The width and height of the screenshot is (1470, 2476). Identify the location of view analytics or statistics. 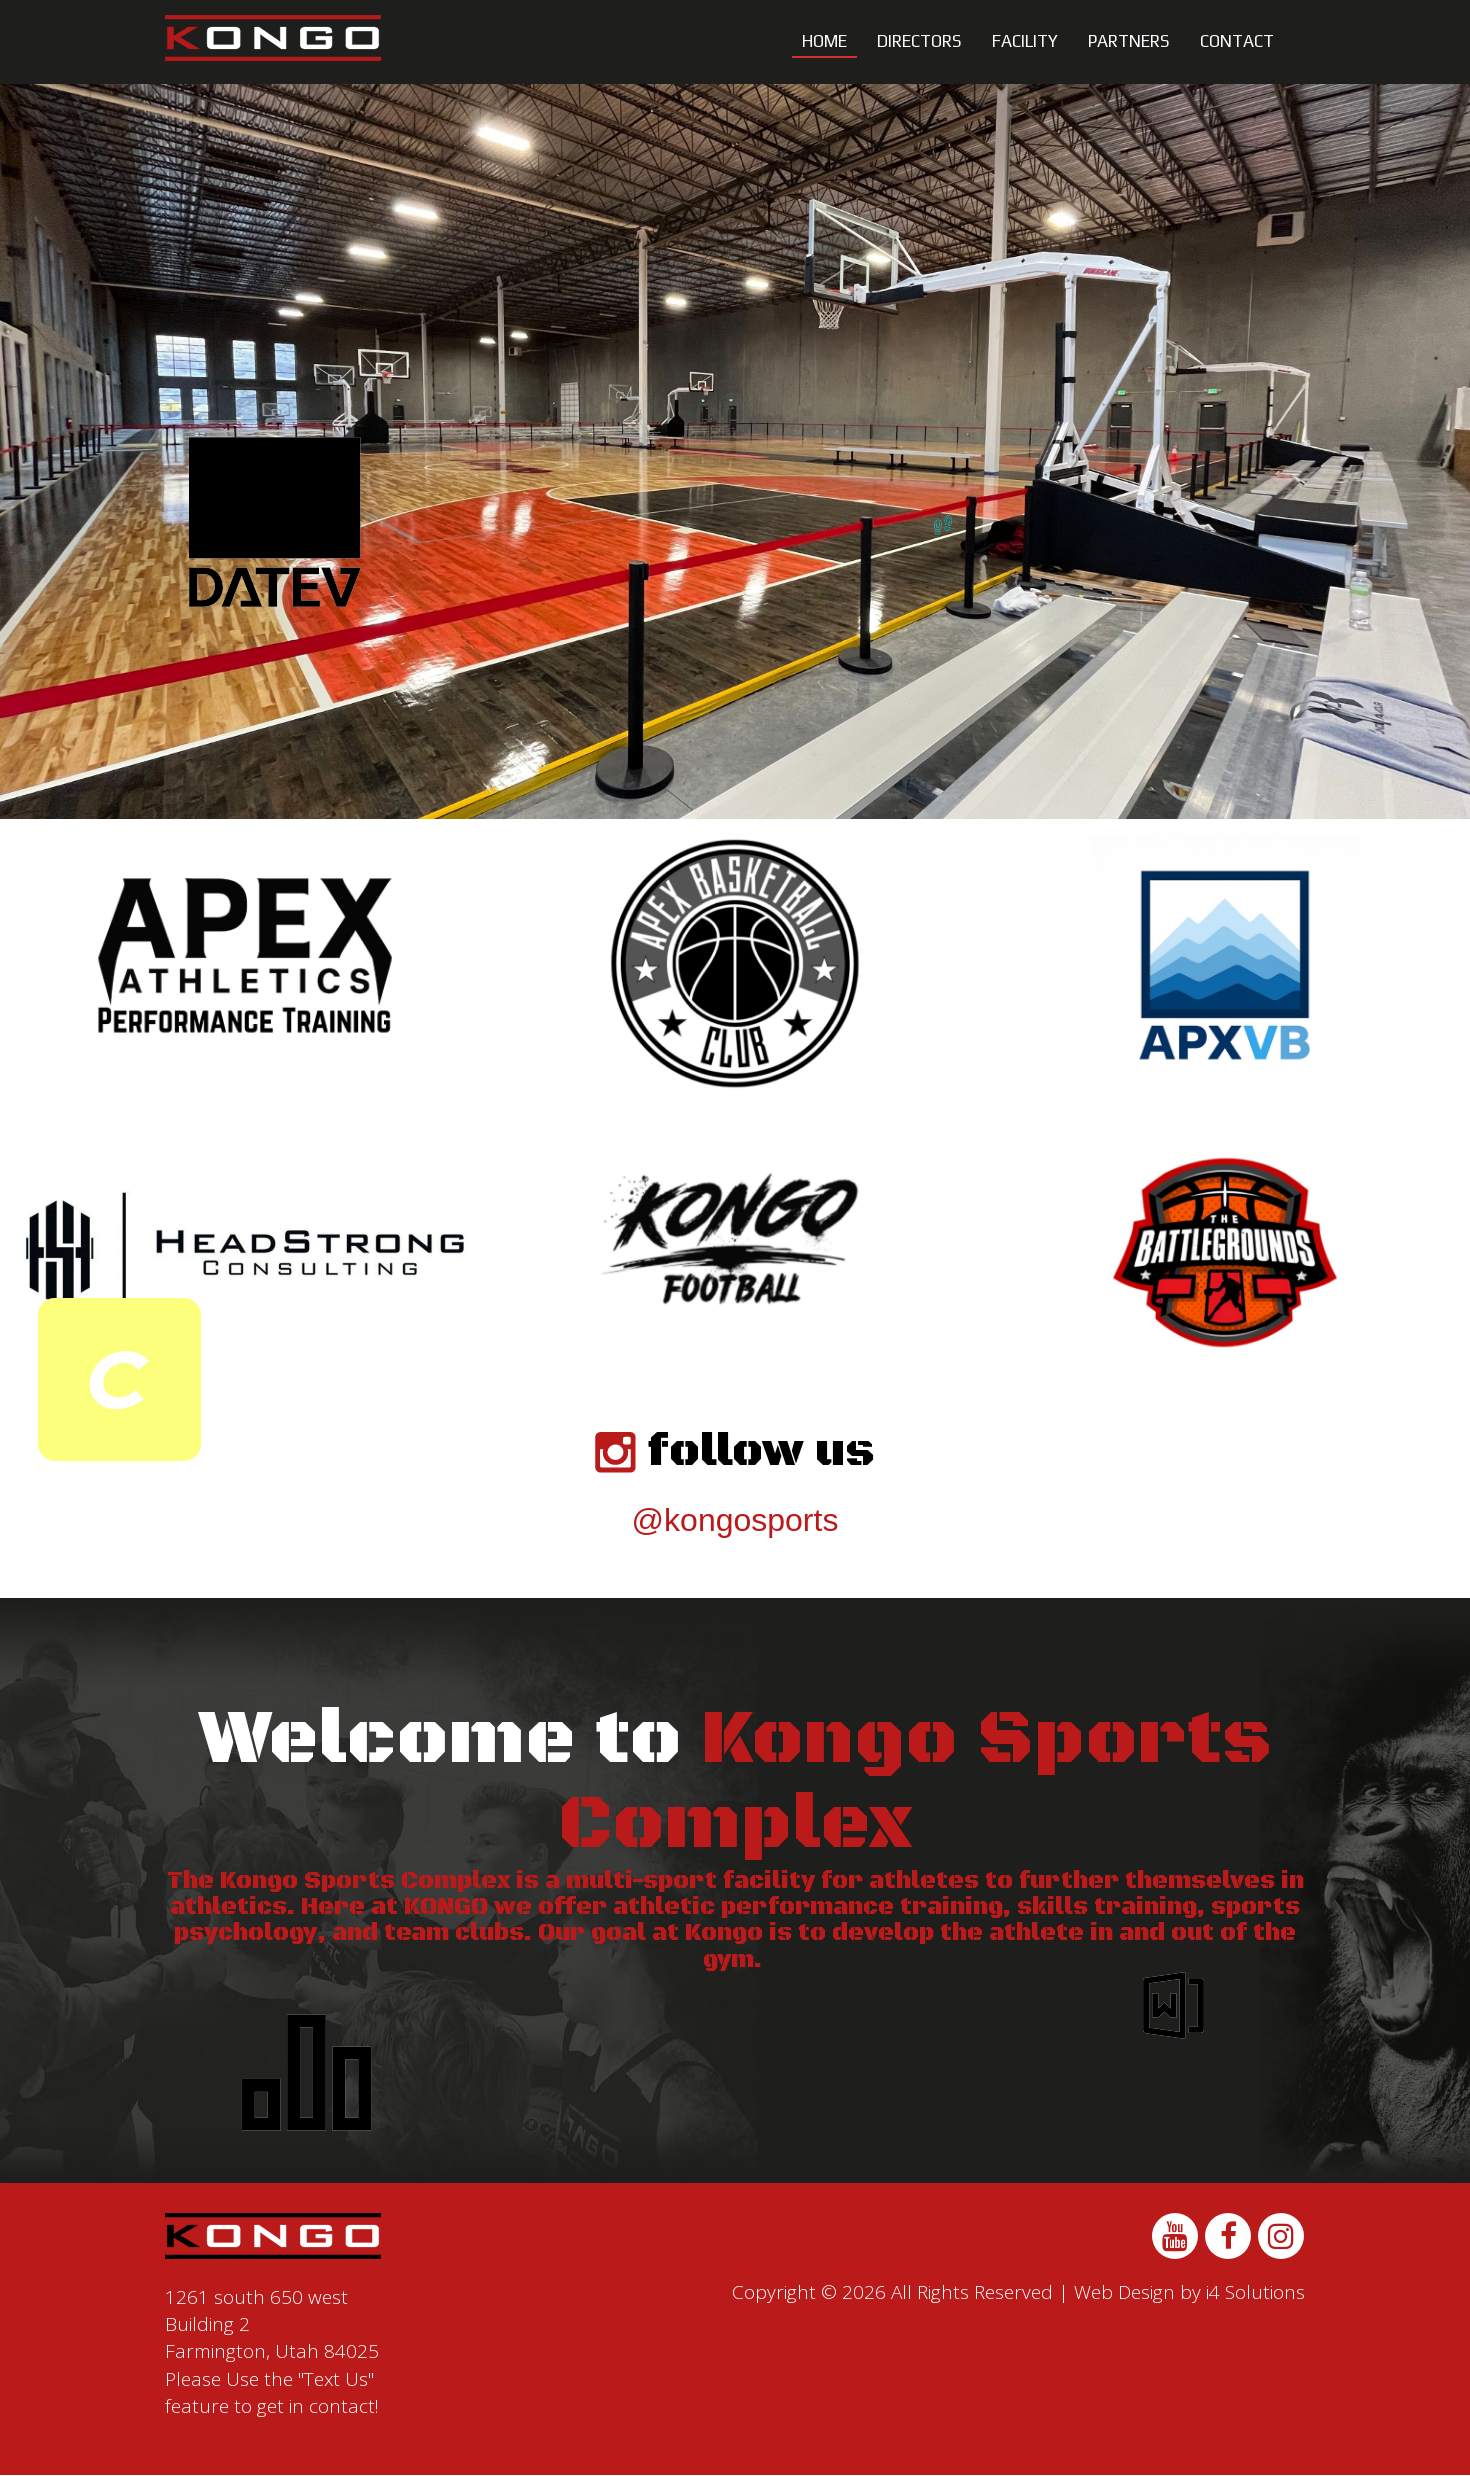
(306, 2072).